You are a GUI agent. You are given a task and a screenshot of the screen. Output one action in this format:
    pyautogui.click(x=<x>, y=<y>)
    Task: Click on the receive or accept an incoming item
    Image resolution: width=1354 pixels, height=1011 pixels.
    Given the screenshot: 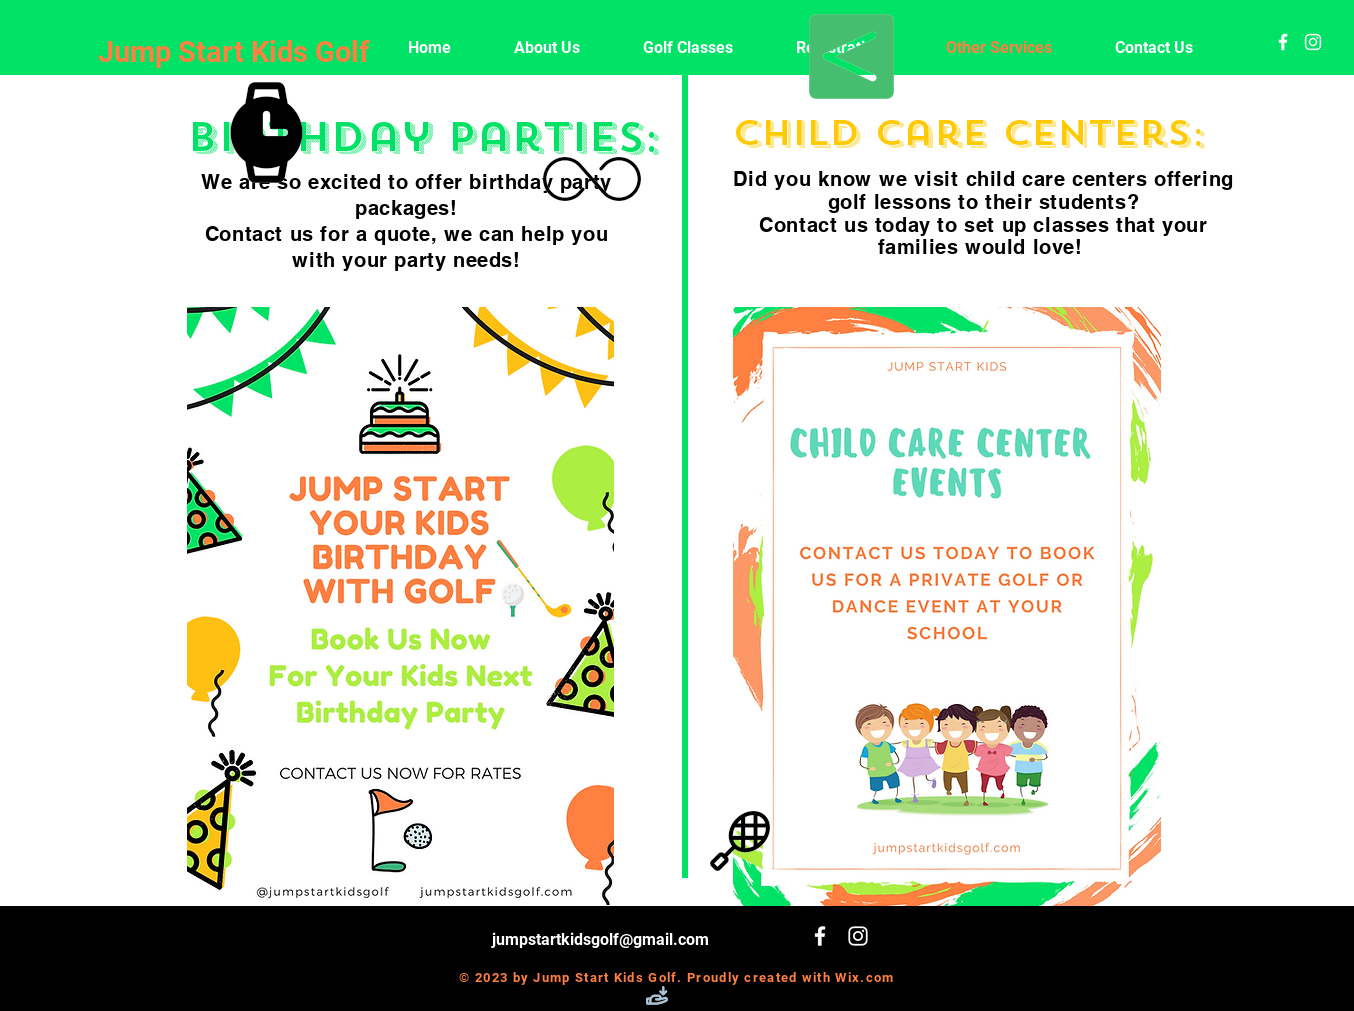 What is the action you would take?
    pyautogui.click(x=657, y=996)
    